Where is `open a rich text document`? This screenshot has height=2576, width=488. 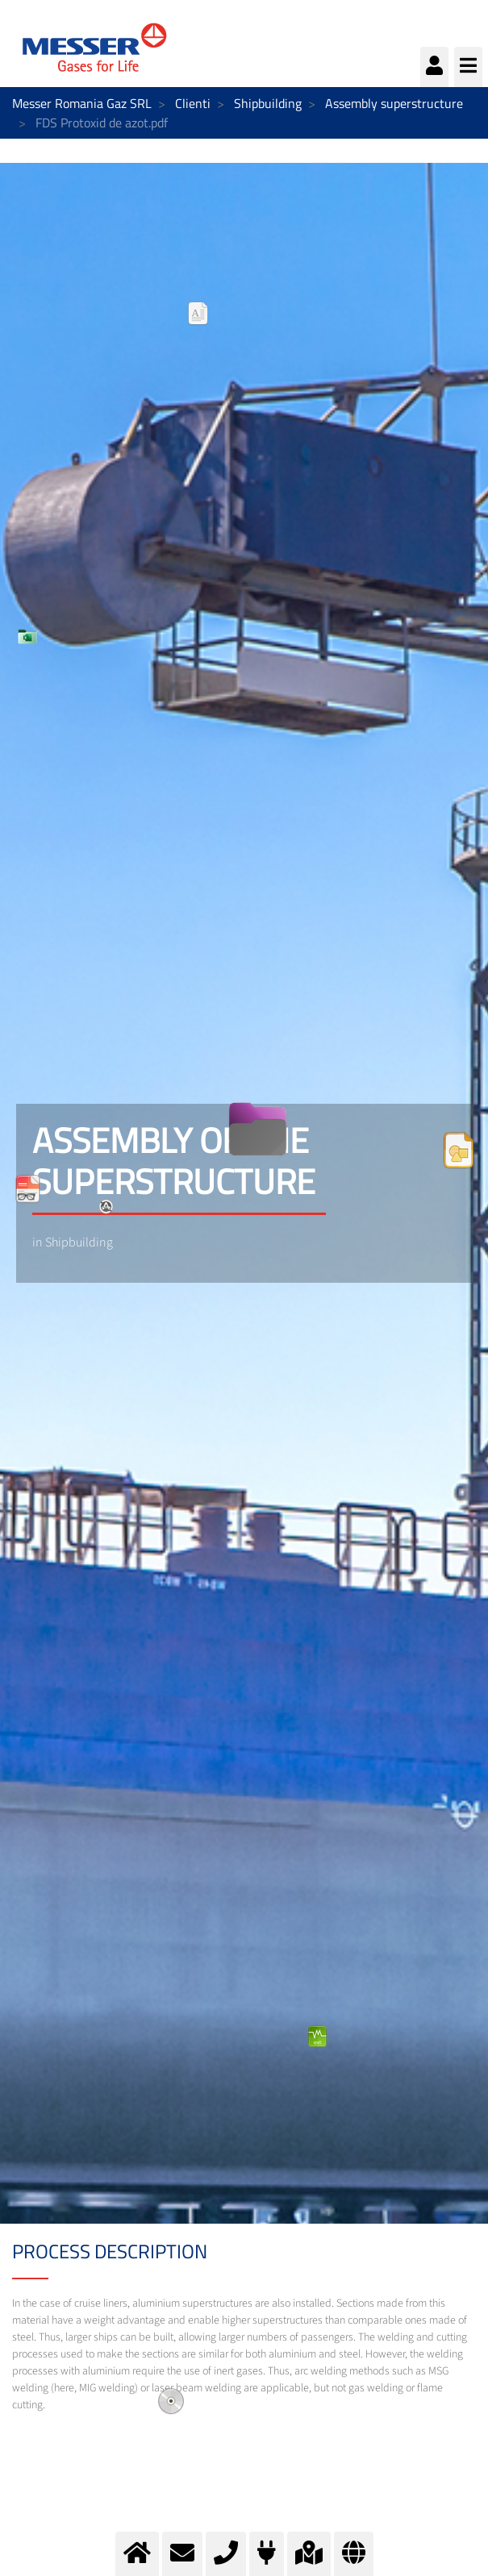
open a rich text document is located at coordinates (198, 313).